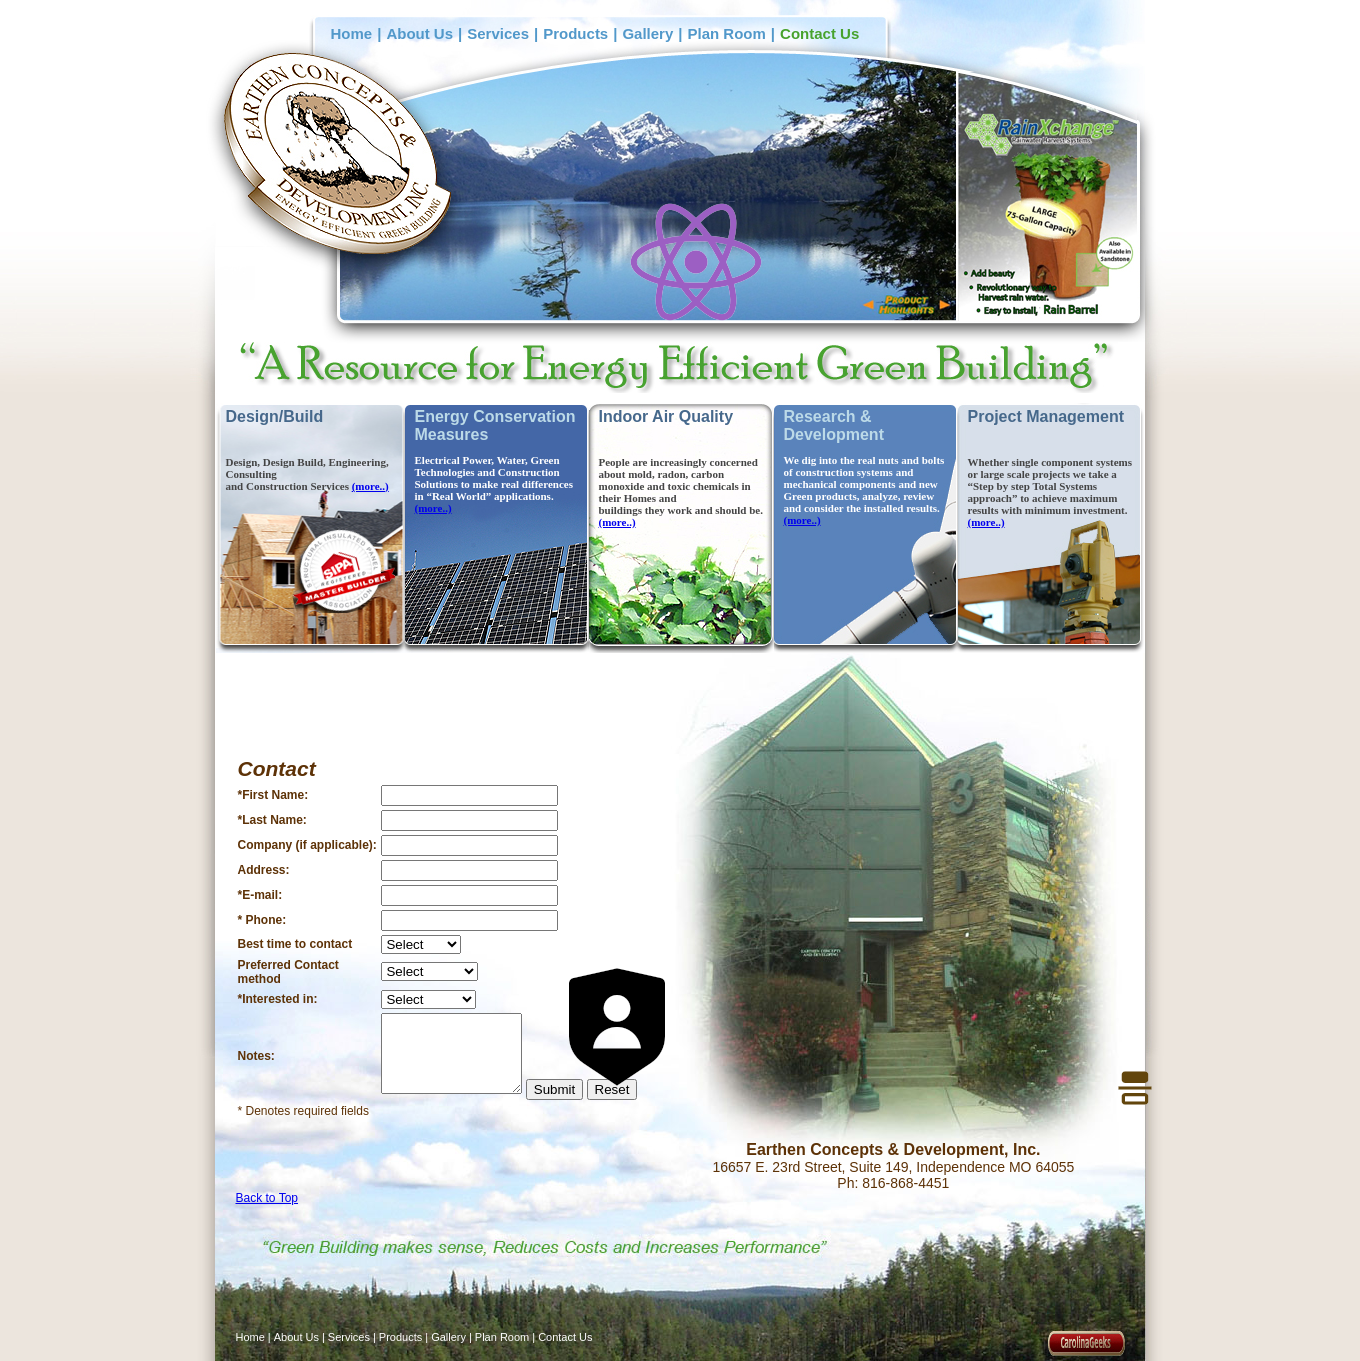 The height and width of the screenshot is (1361, 1360). I want to click on flip content vertically, so click(1135, 1088).